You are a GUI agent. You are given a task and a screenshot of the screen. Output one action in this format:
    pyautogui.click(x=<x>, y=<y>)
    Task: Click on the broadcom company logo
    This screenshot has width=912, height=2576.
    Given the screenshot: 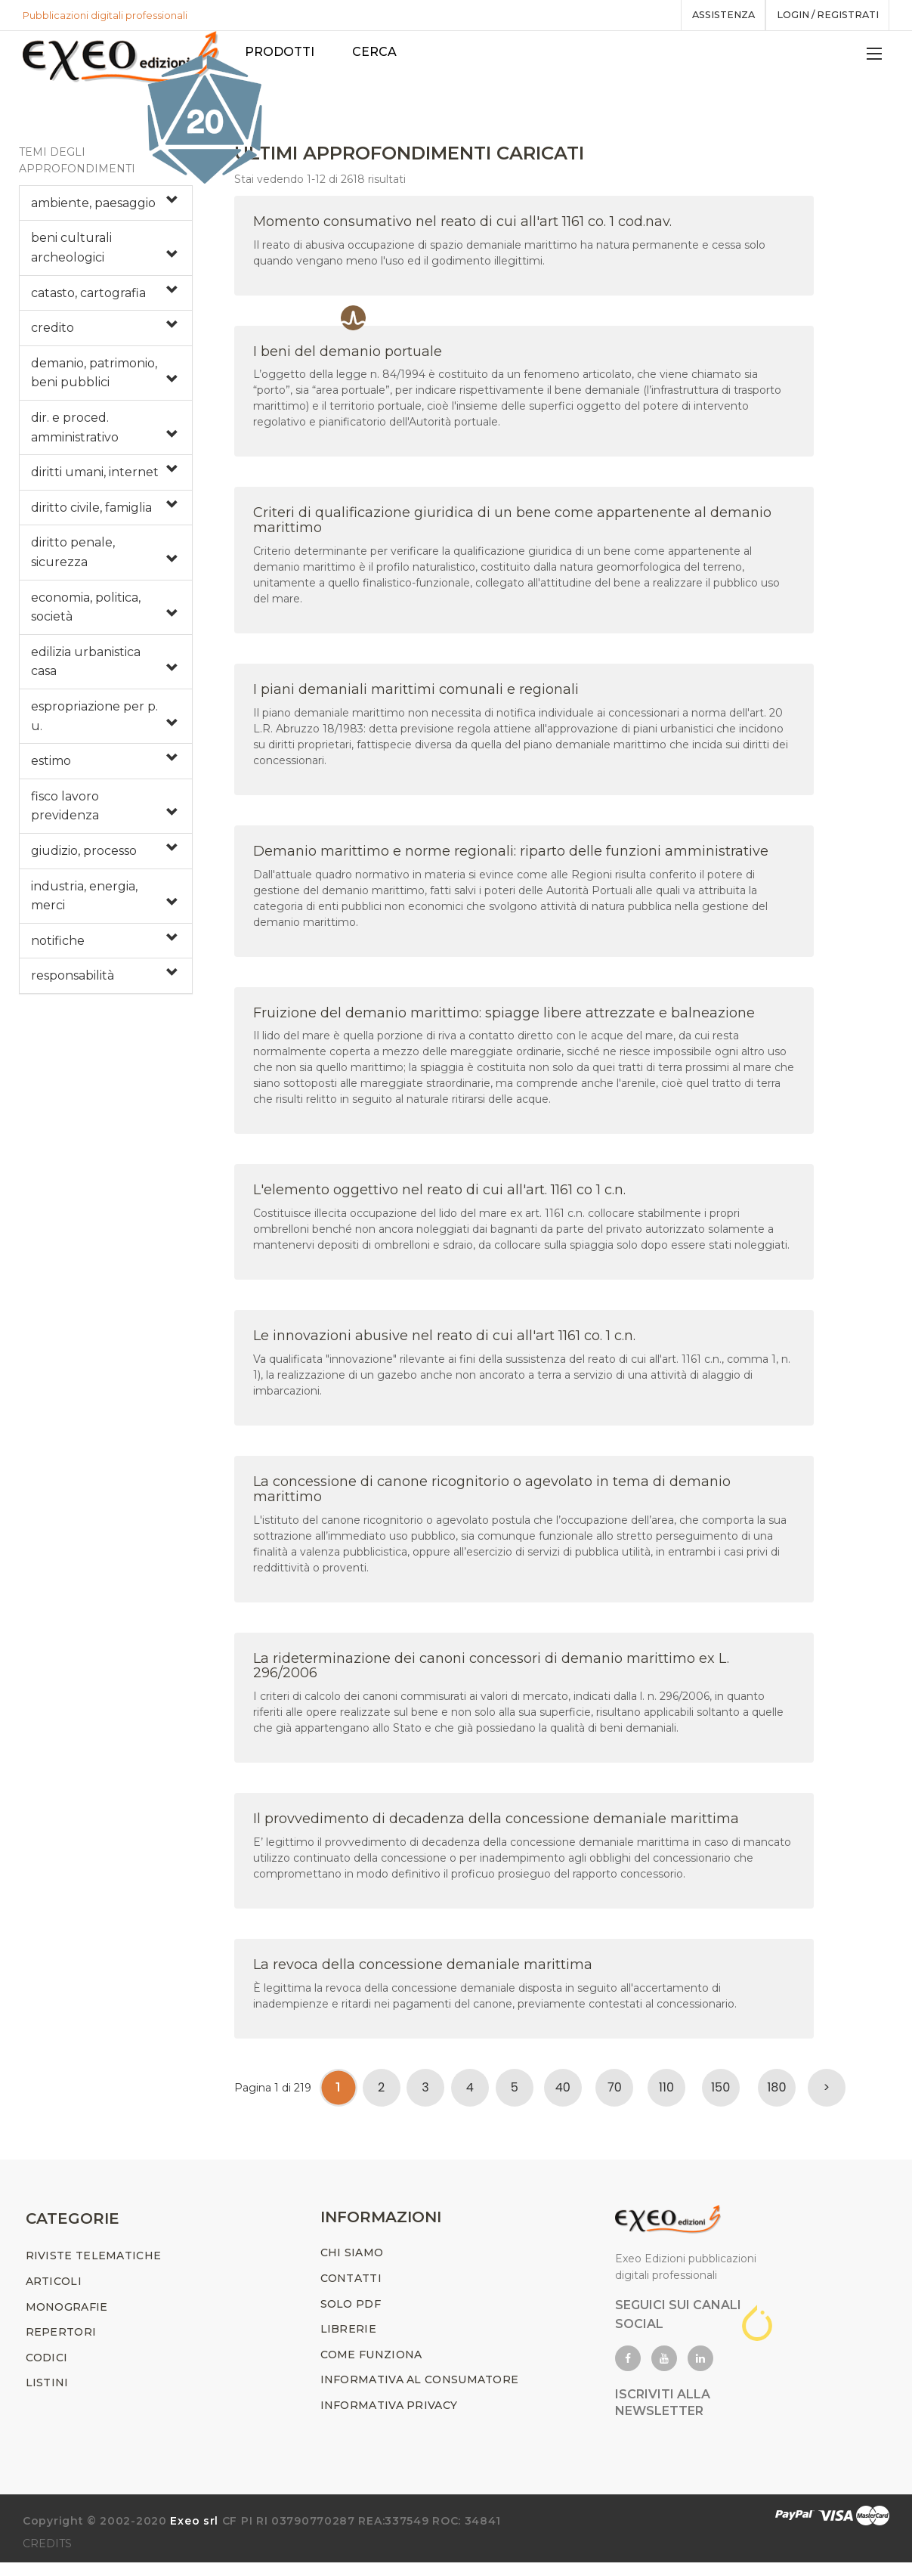 What is the action you would take?
    pyautogui.click(x=353, y=317)
    